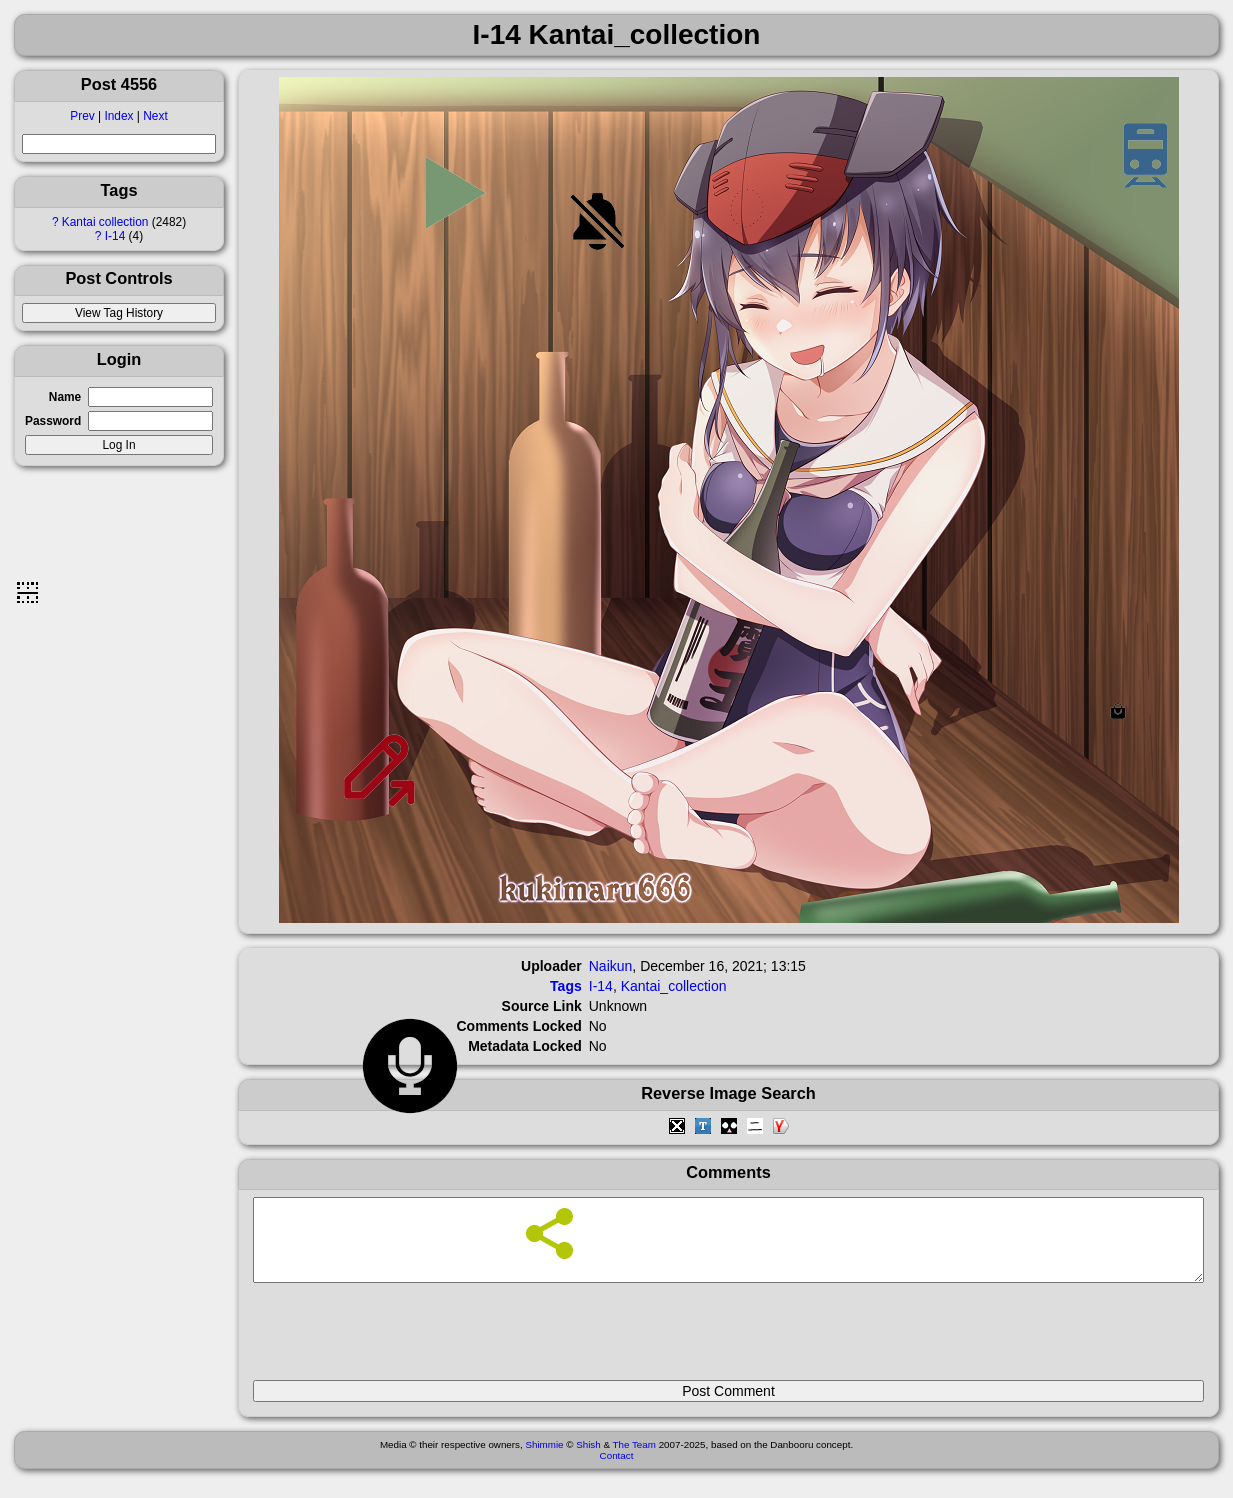 Image resolution: width=1233 pixels, height=1498 pixels. Describe the element at coordinates (597, 221) in the screenshot. I see `mute notifications` at that location.